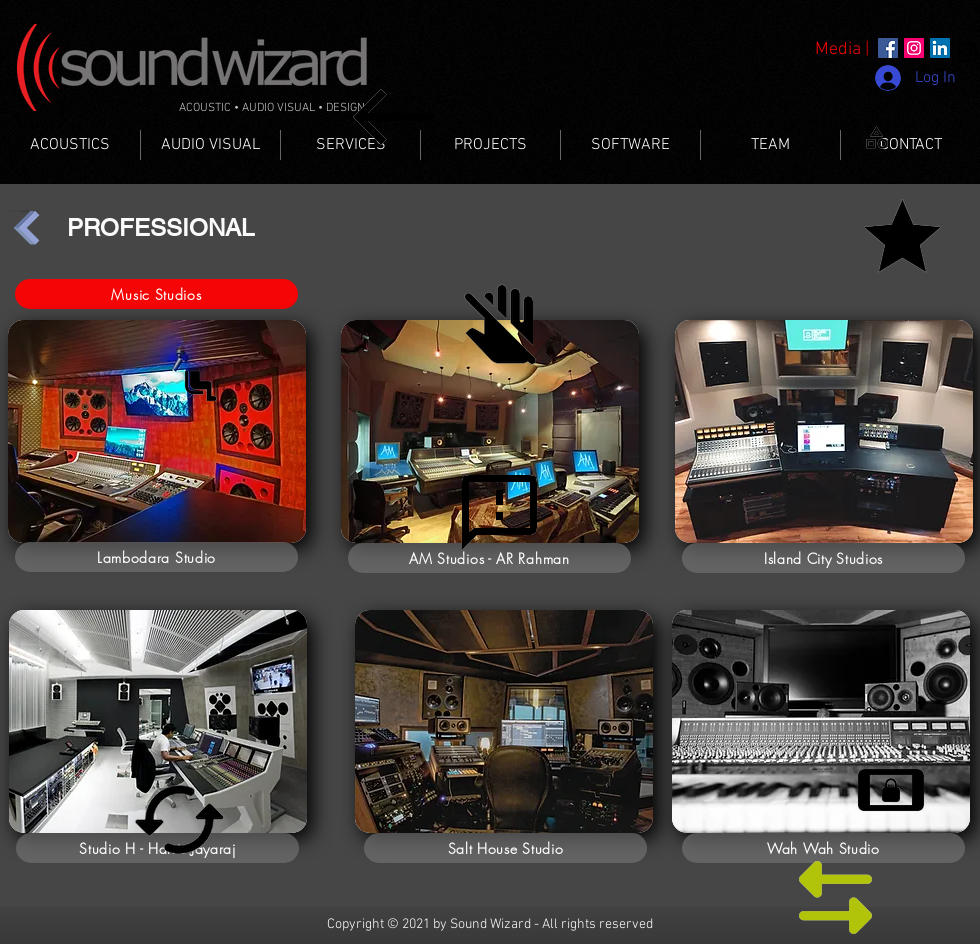 Image resolution: width=980 pixels, height=944 pixels. I want to click on browse or filter by category, so click(876, 137).